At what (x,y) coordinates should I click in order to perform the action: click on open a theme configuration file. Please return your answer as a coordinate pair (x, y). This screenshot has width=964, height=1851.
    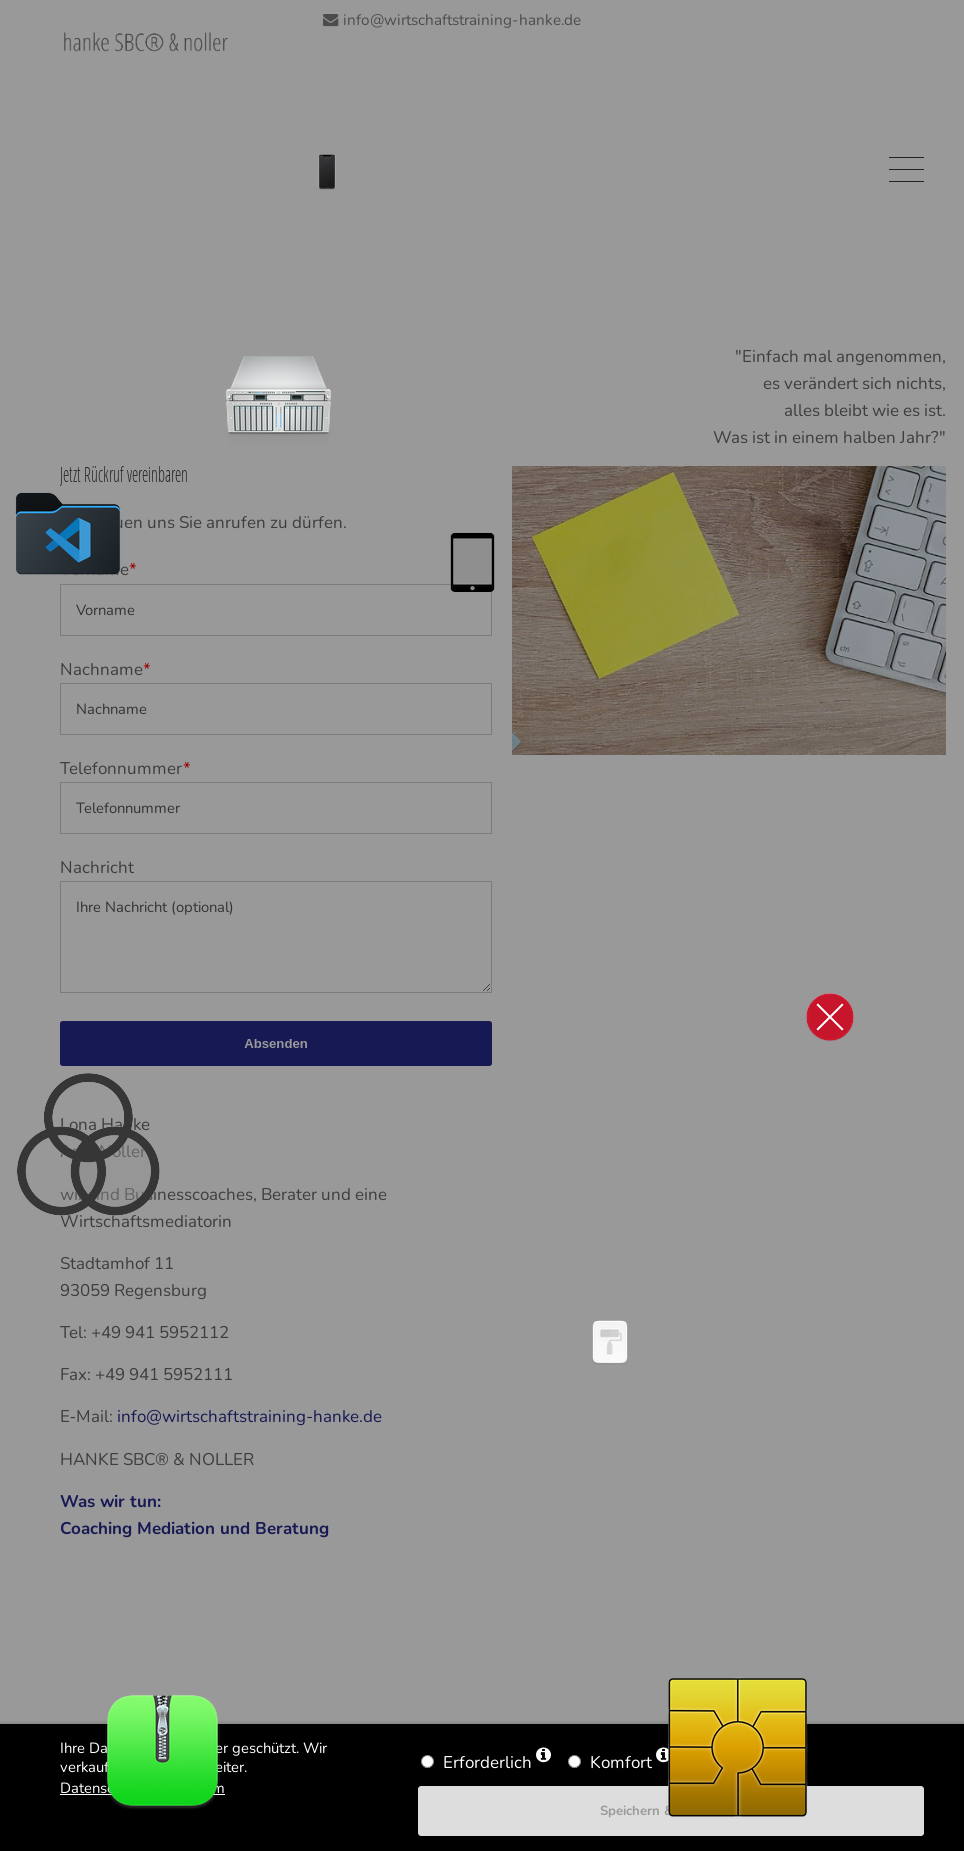
    Looking at the image, I should click on (610, 1342).